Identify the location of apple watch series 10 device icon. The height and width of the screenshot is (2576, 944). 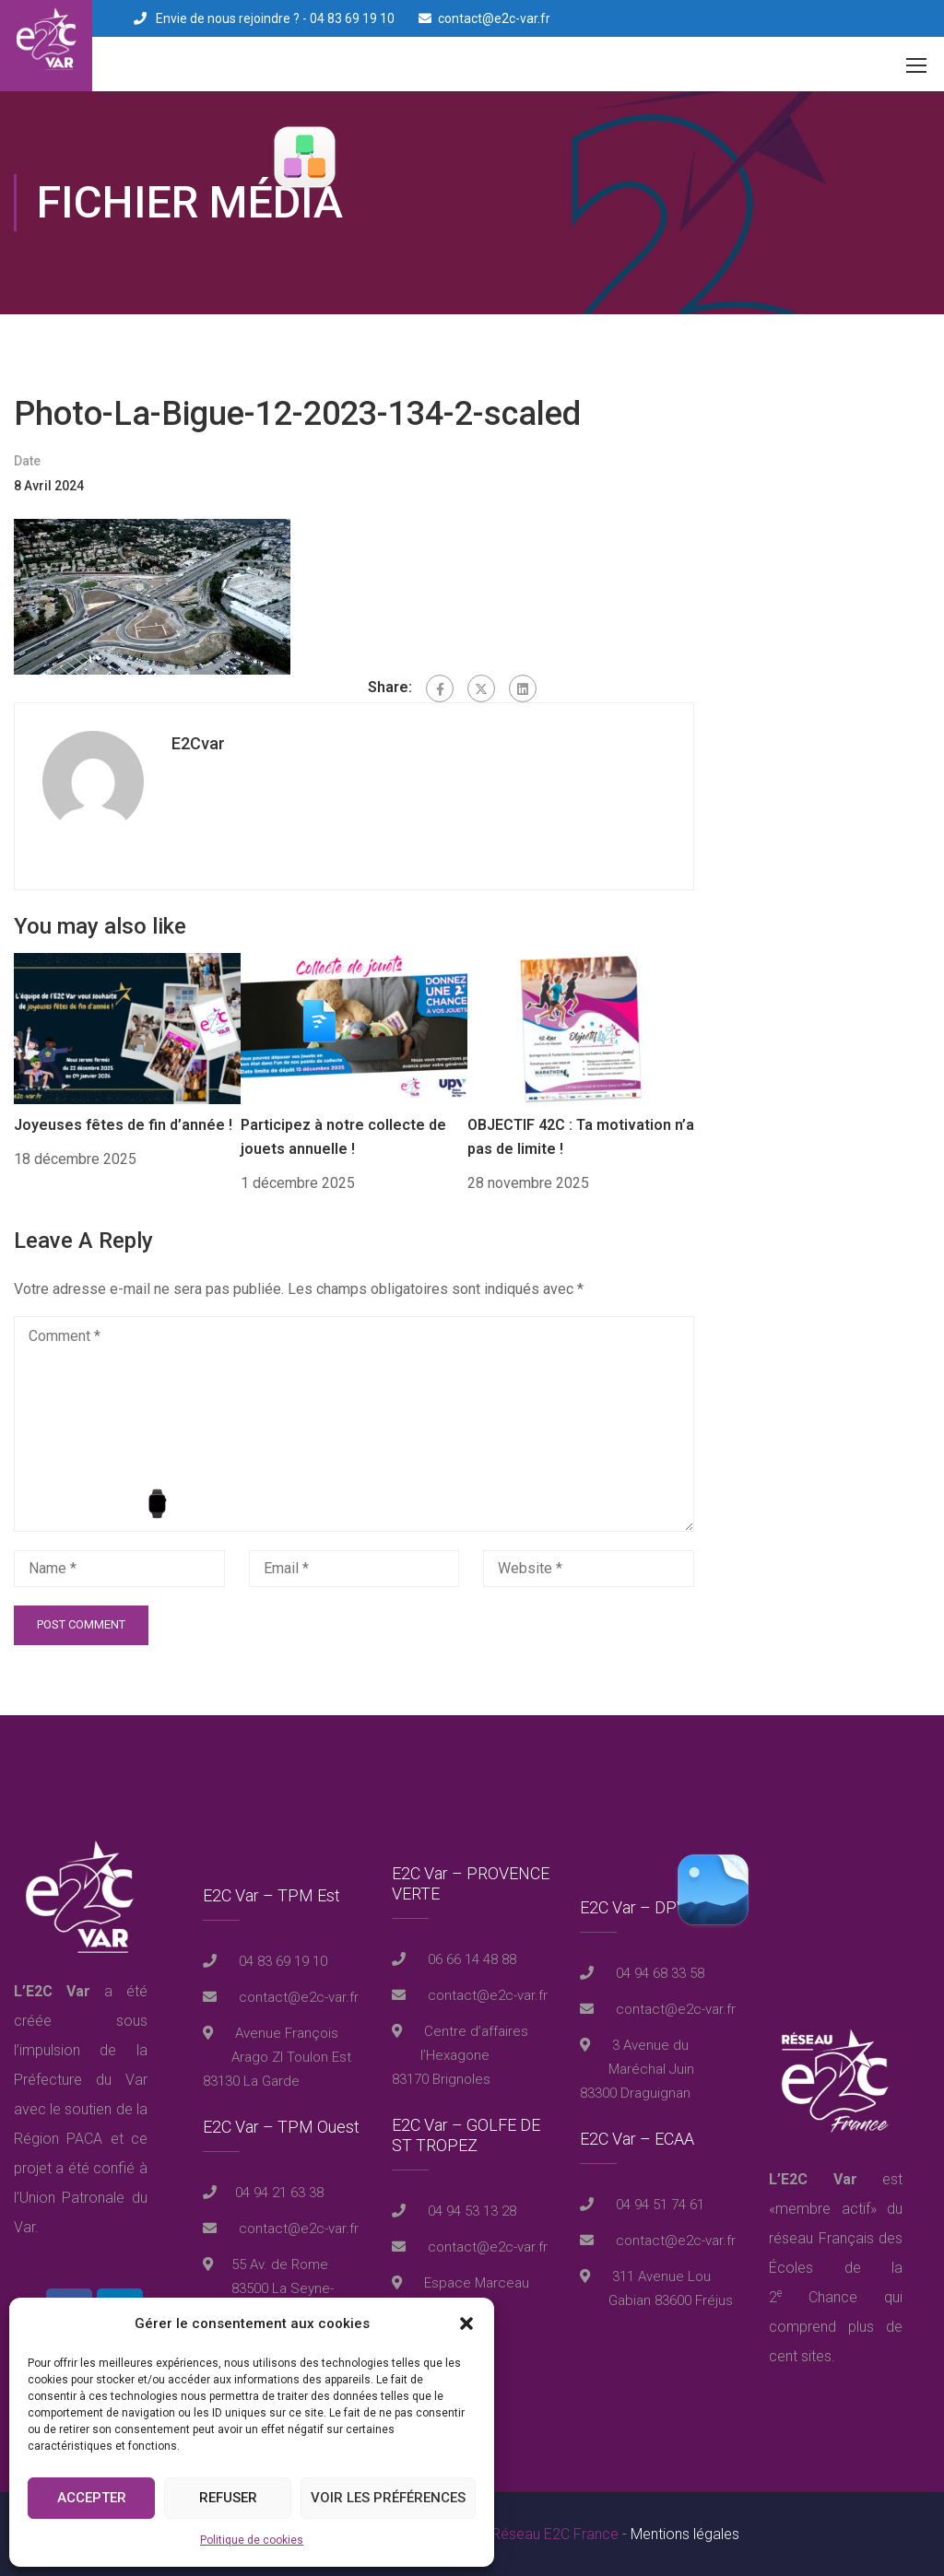
(157, 1503).